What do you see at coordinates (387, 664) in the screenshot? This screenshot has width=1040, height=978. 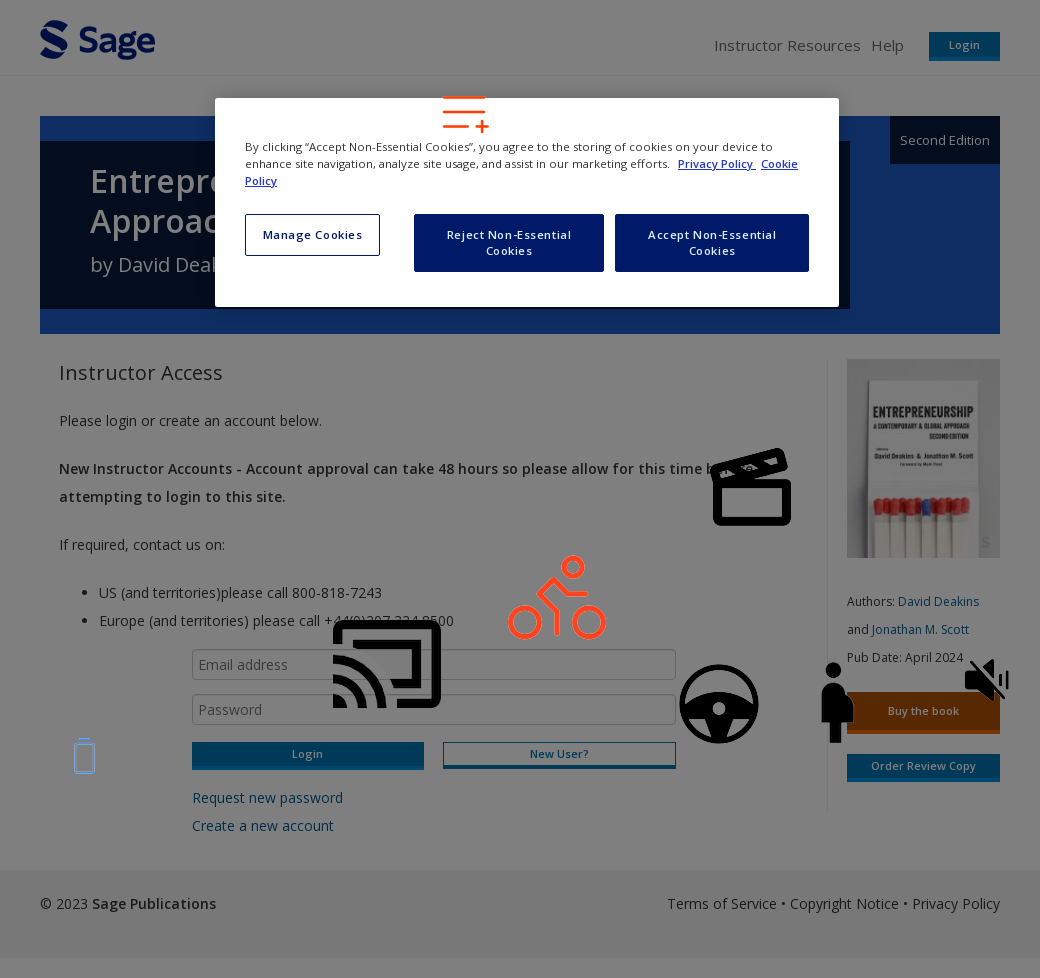 I see `indicates active casting to a connected device` at bounding box center [387, 664].